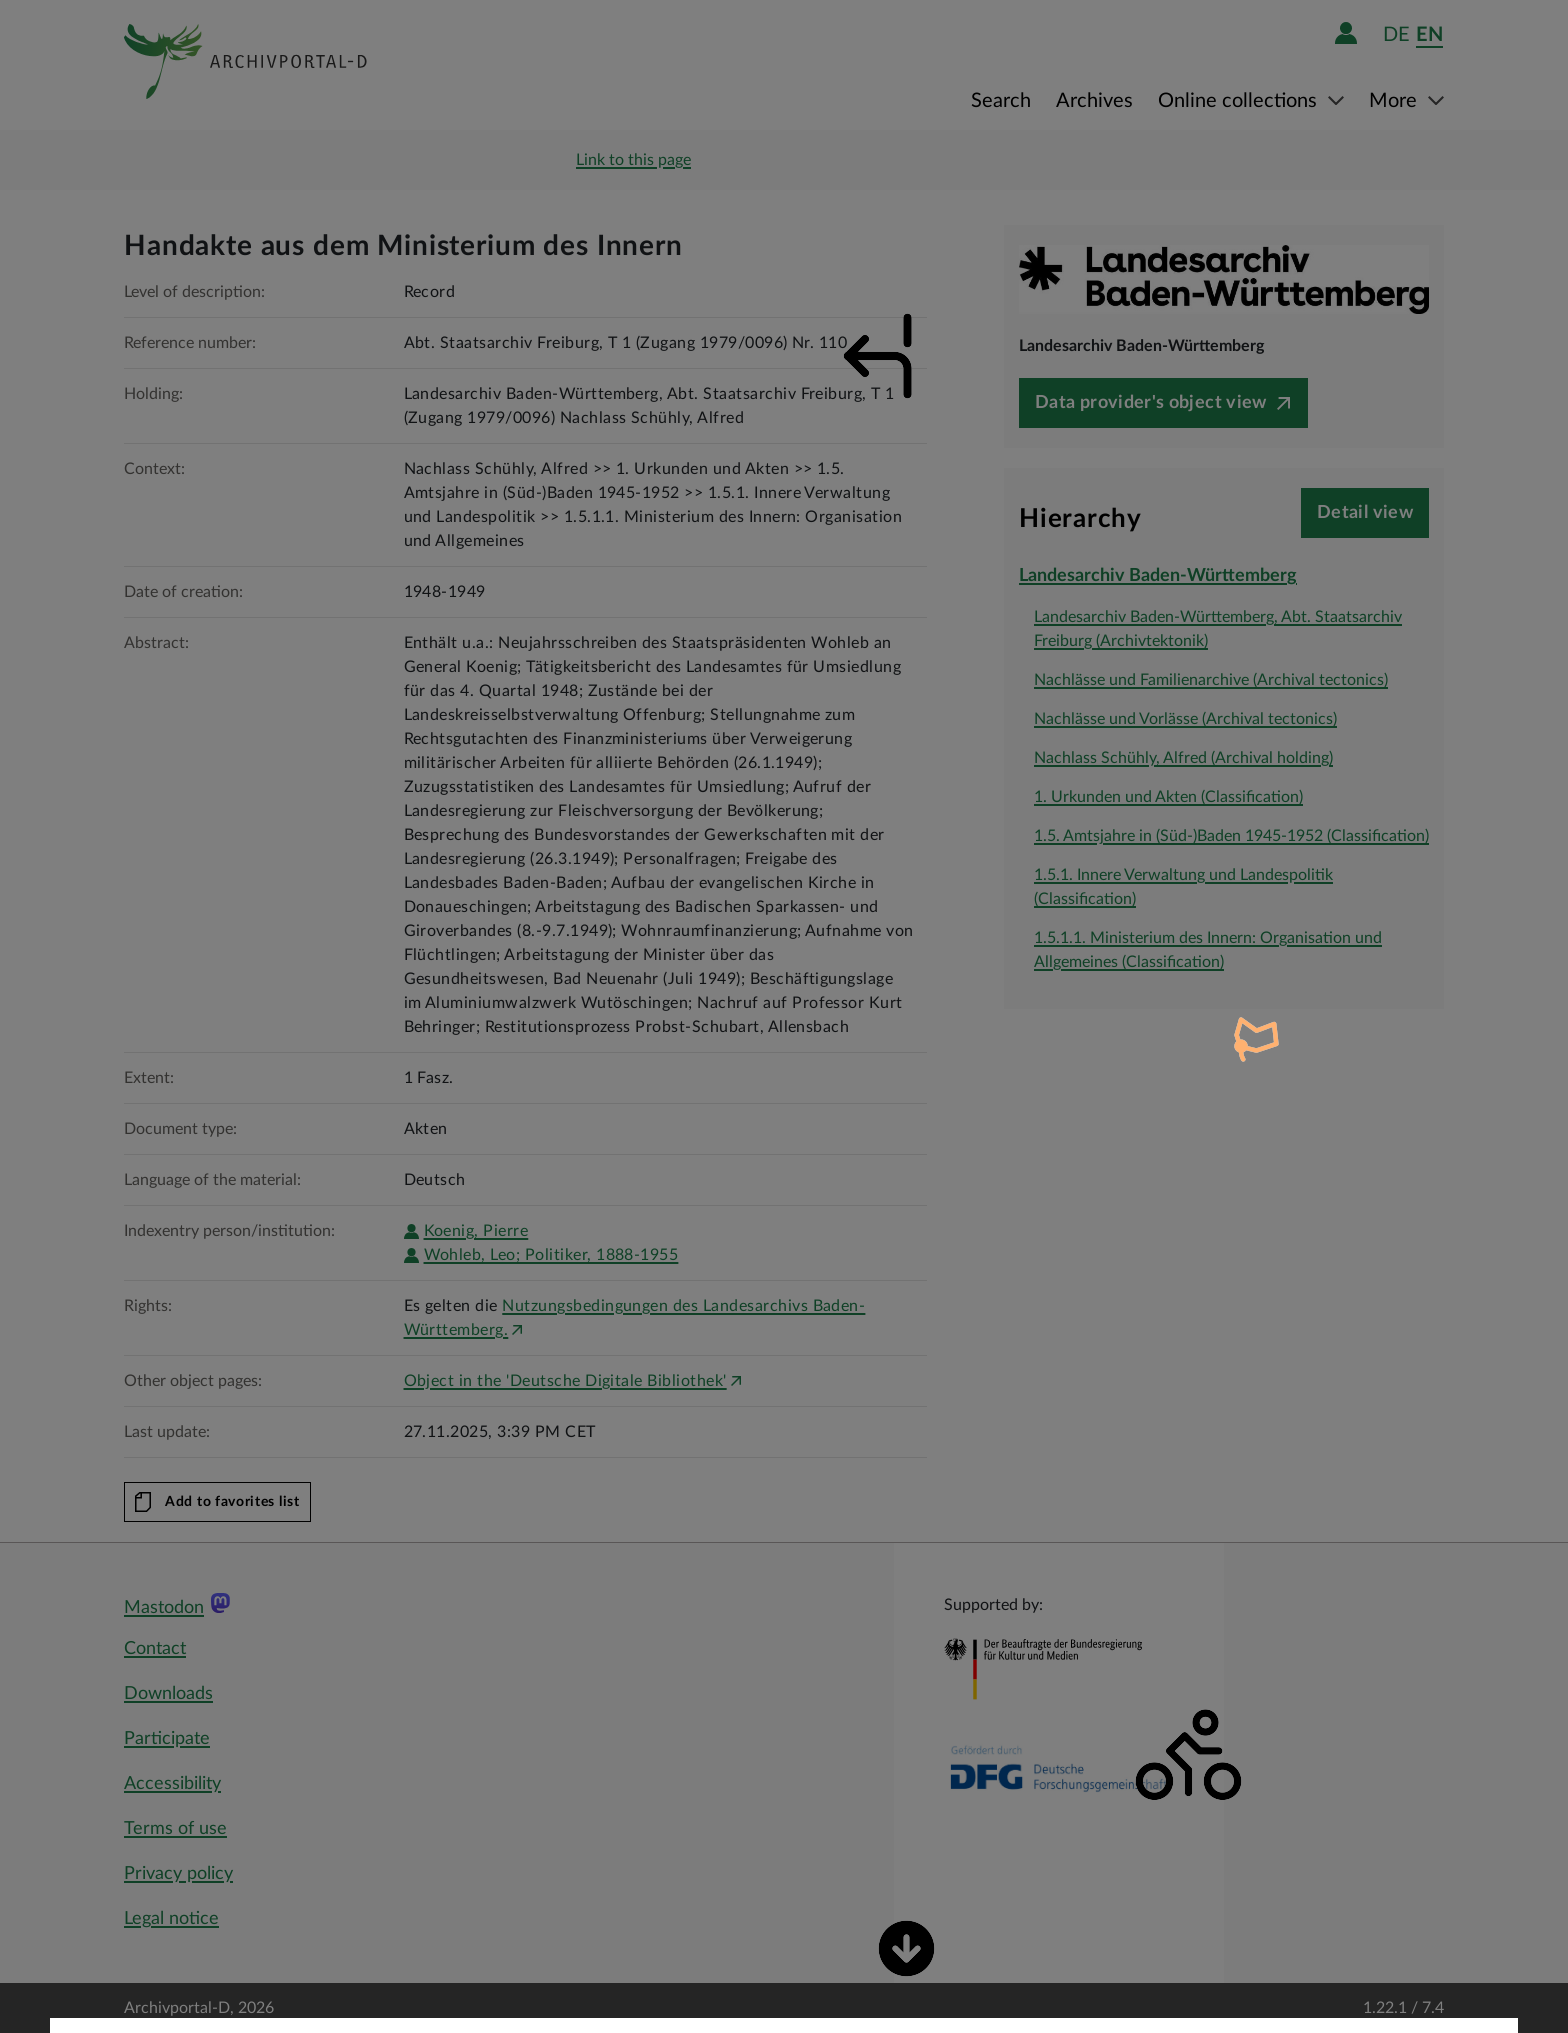 Image resolution: width=1568 pixels, height=2033 pixels. Describe the element at coordinates (1256, 1039) in the screenshot. I see `make a freehand polygon selection` at that location.